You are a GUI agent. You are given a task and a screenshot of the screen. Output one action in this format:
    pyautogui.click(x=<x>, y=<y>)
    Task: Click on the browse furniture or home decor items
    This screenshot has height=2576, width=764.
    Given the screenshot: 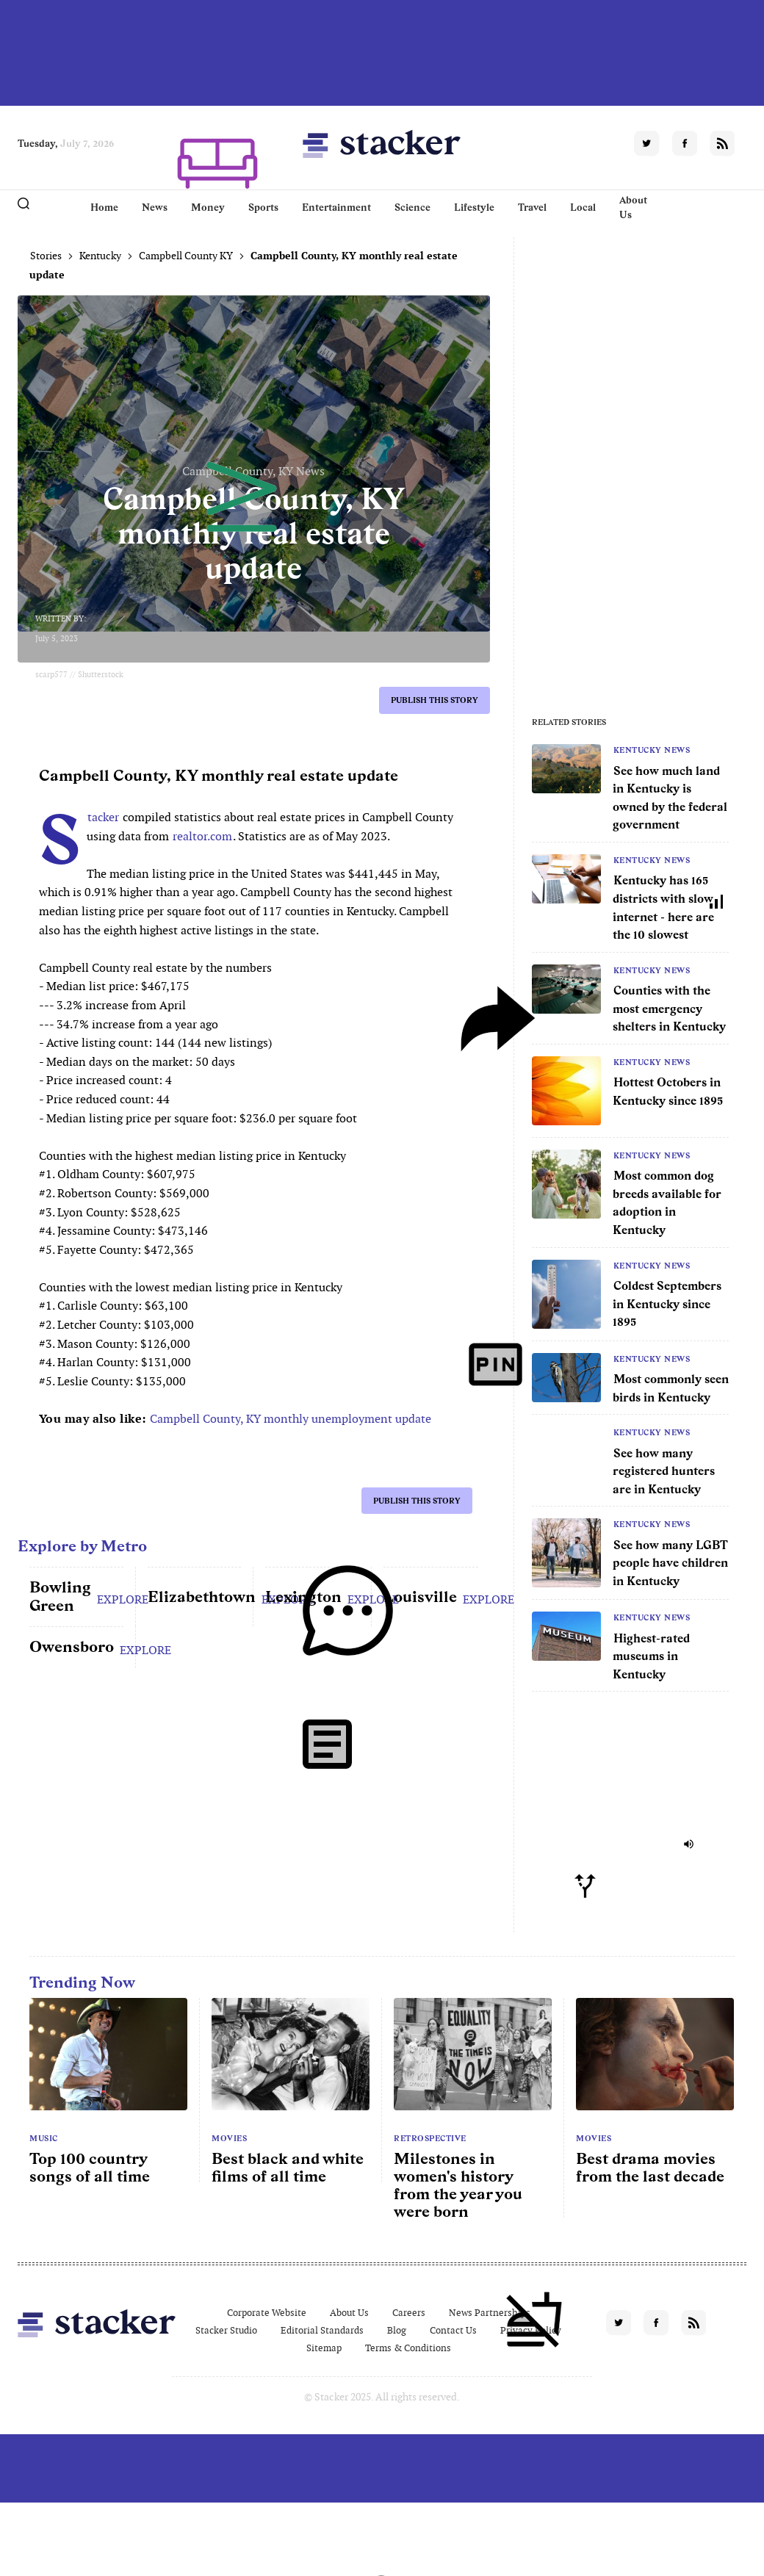 What is the action you would take?
    pyautogui.click(x=217, y=162)
    